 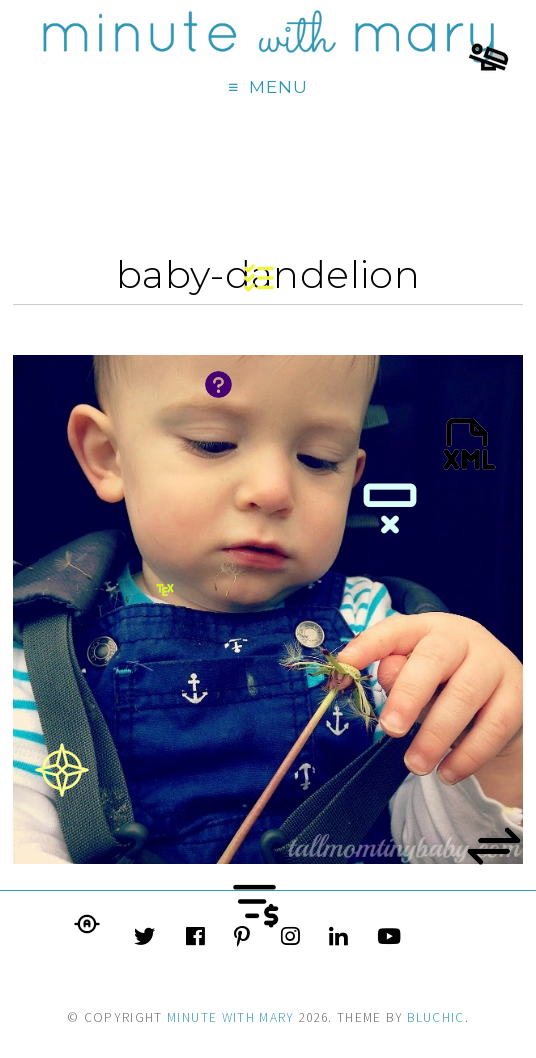 I want to click on access navigation or orientation tools, so click(x=62, y=770).